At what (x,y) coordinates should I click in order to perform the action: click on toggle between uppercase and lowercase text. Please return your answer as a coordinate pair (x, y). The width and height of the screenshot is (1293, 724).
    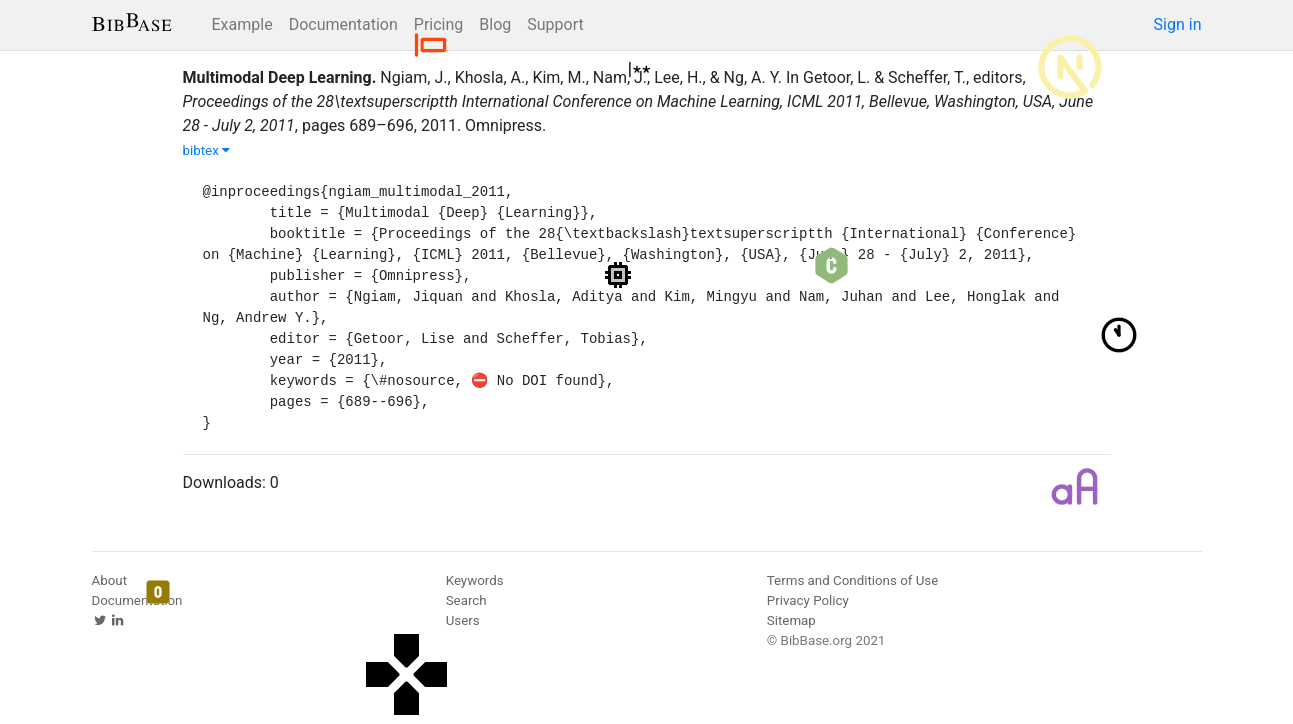
    Looking at the image, I should click on (1074, 486).